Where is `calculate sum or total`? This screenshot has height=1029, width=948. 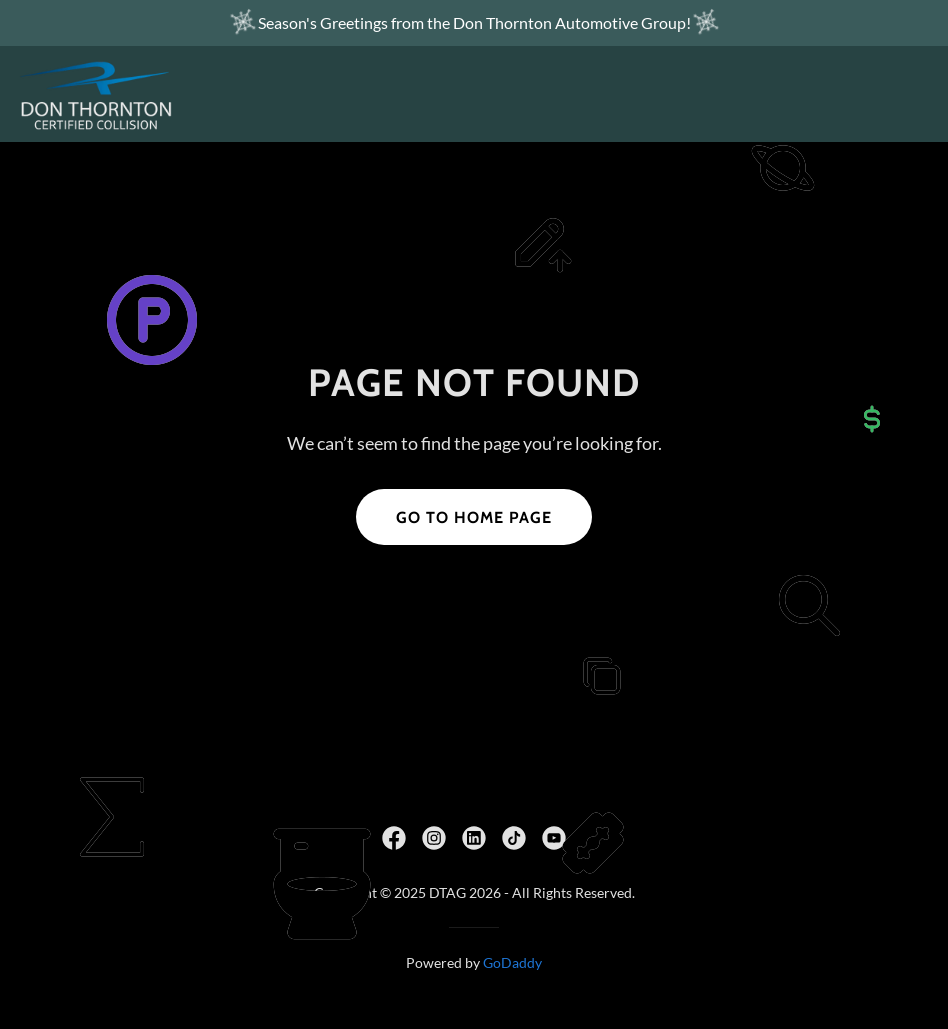 calculate sum or total is located at coordinates (112, 817).